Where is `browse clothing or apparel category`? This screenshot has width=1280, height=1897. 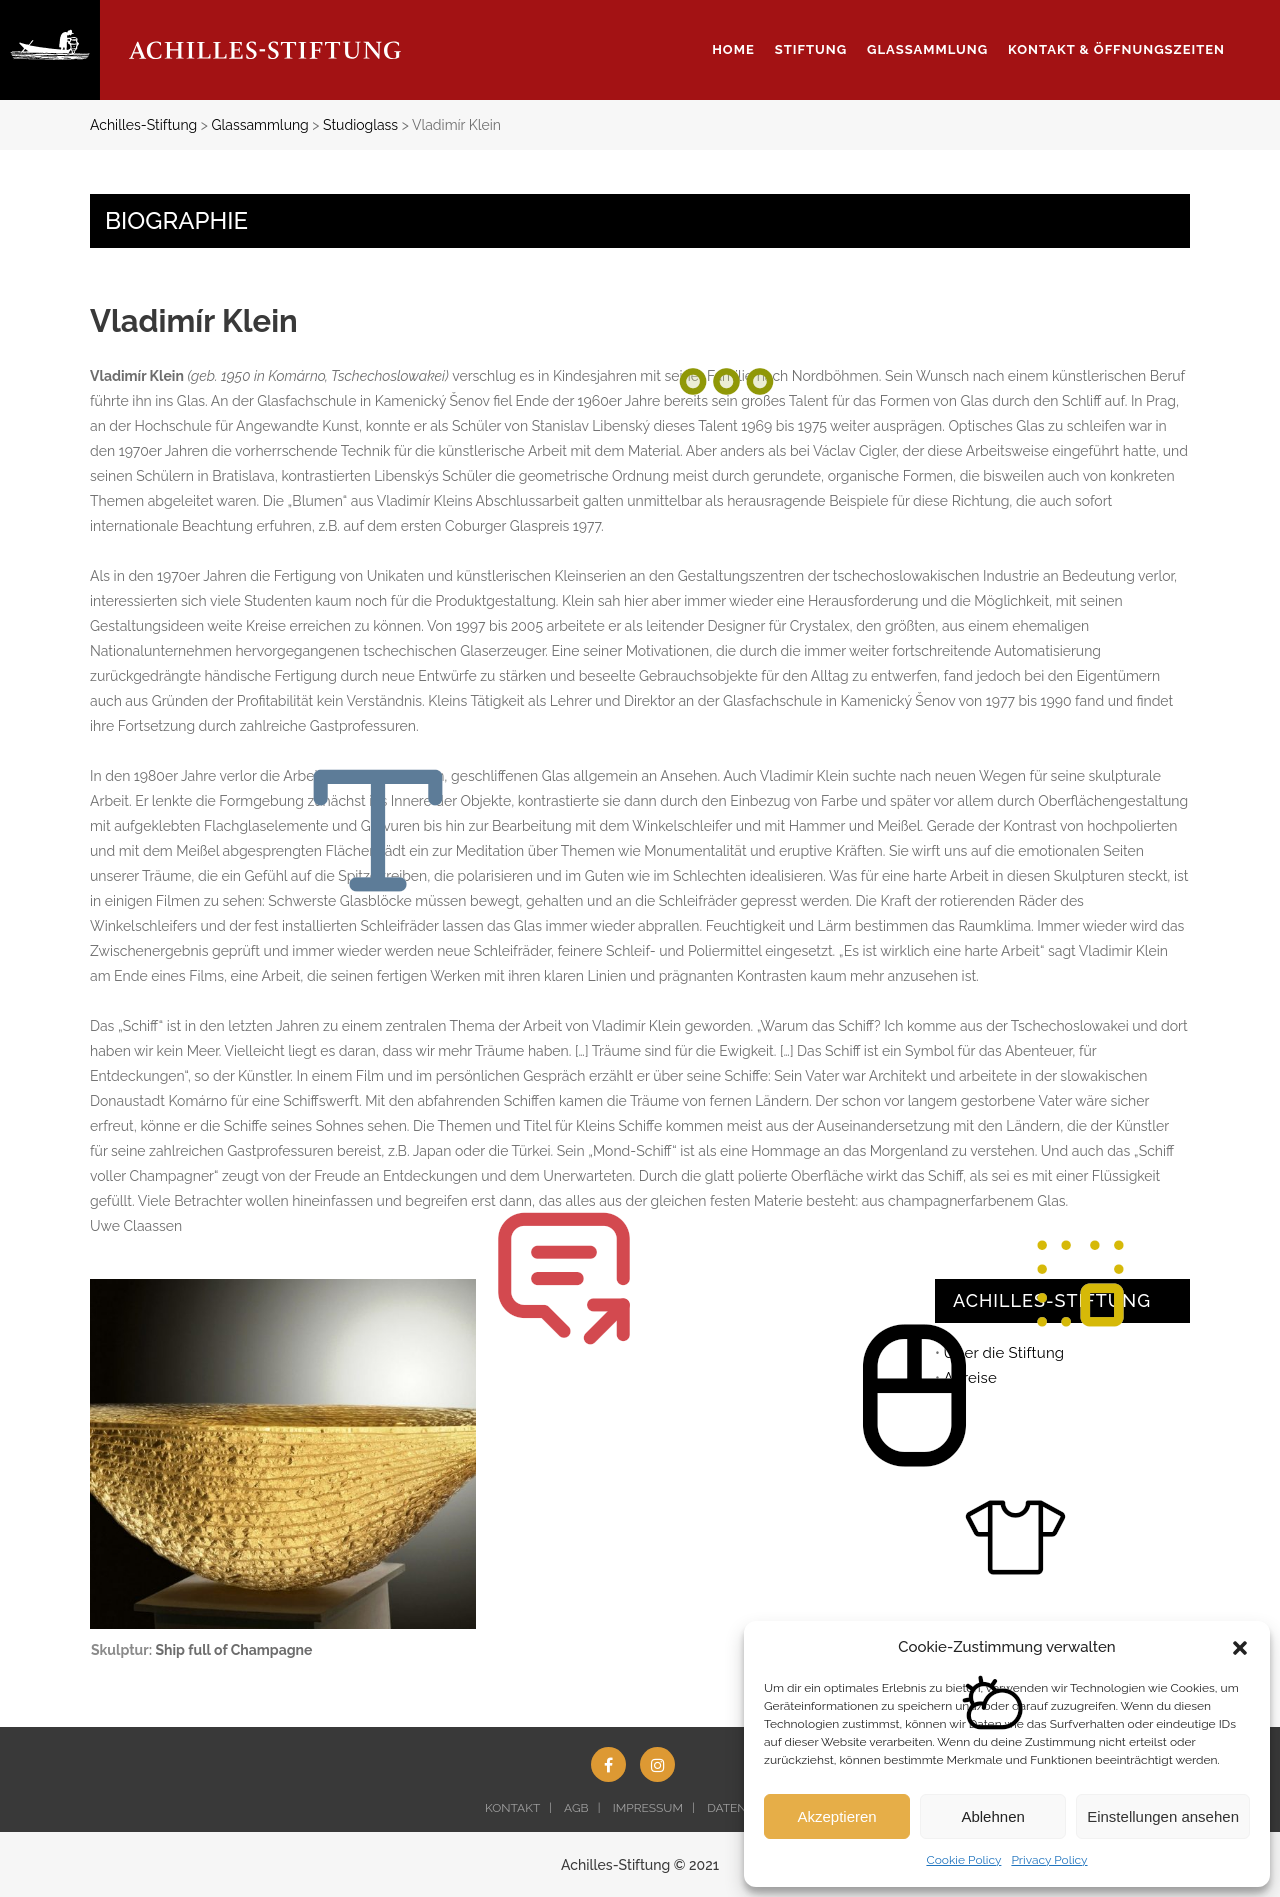
browse clothing or apparel category is located at coordinates (1015, 1537).